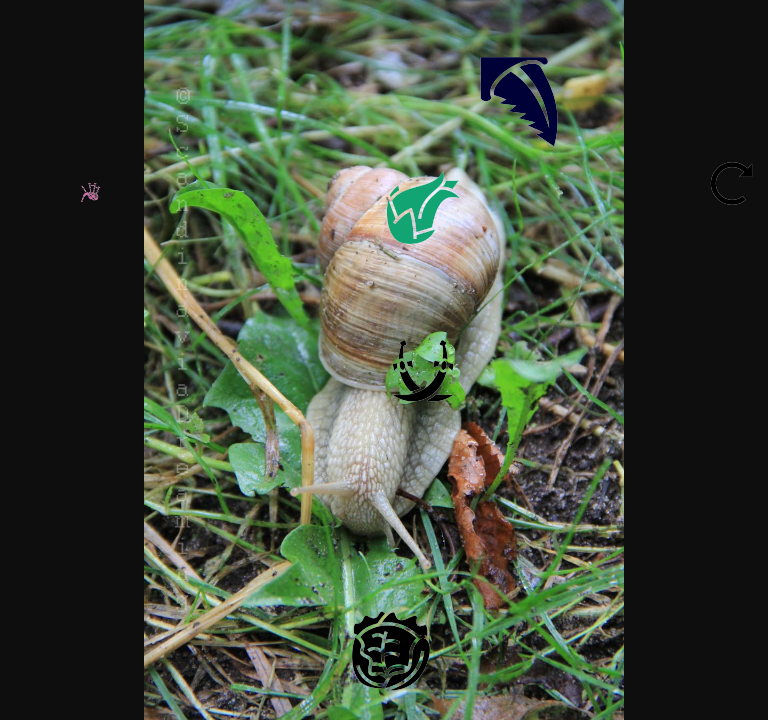 The height and width of the screenshot is (720, 768). I want to click on cabbage vegetable item in a farming or cooking game, so click(391, 651).